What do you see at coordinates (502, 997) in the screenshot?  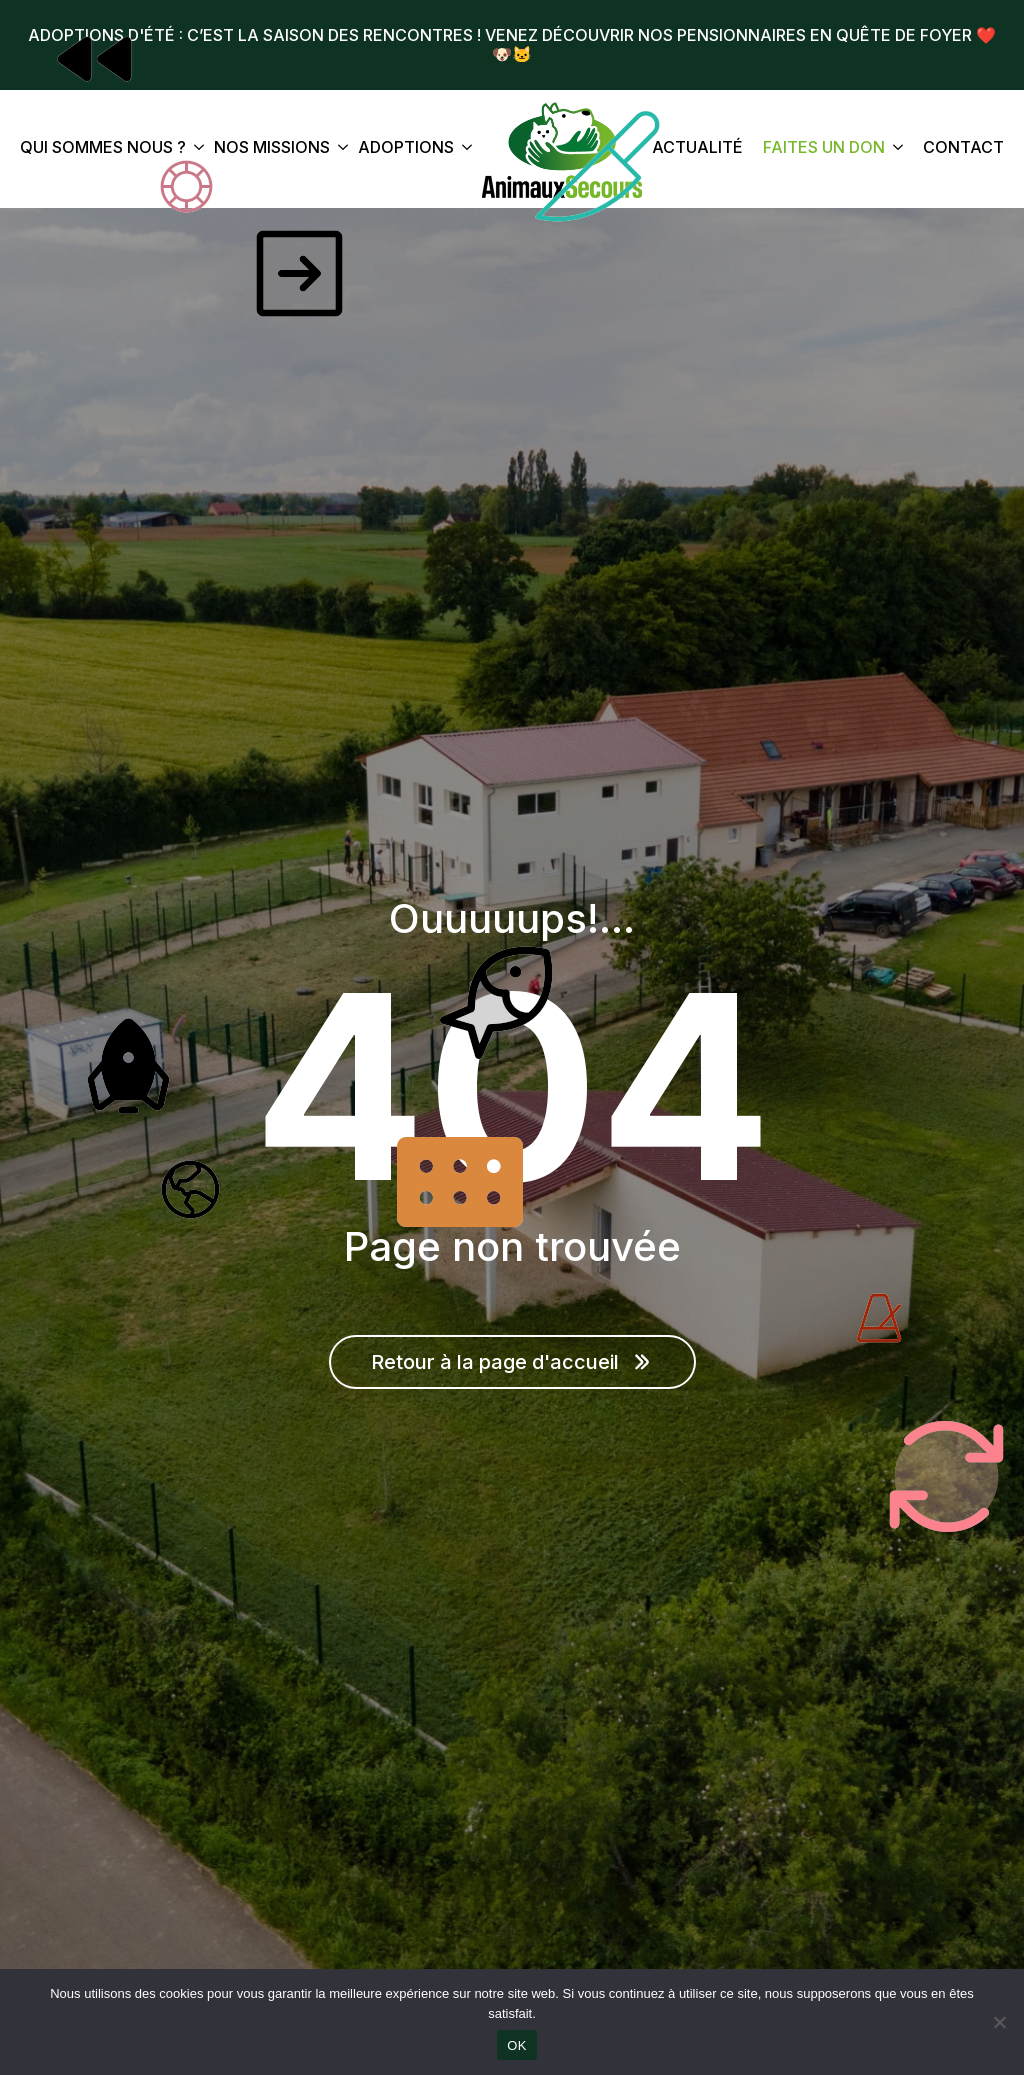 I see `browse seafood or fish-related content` at bounding box center [502, 997].